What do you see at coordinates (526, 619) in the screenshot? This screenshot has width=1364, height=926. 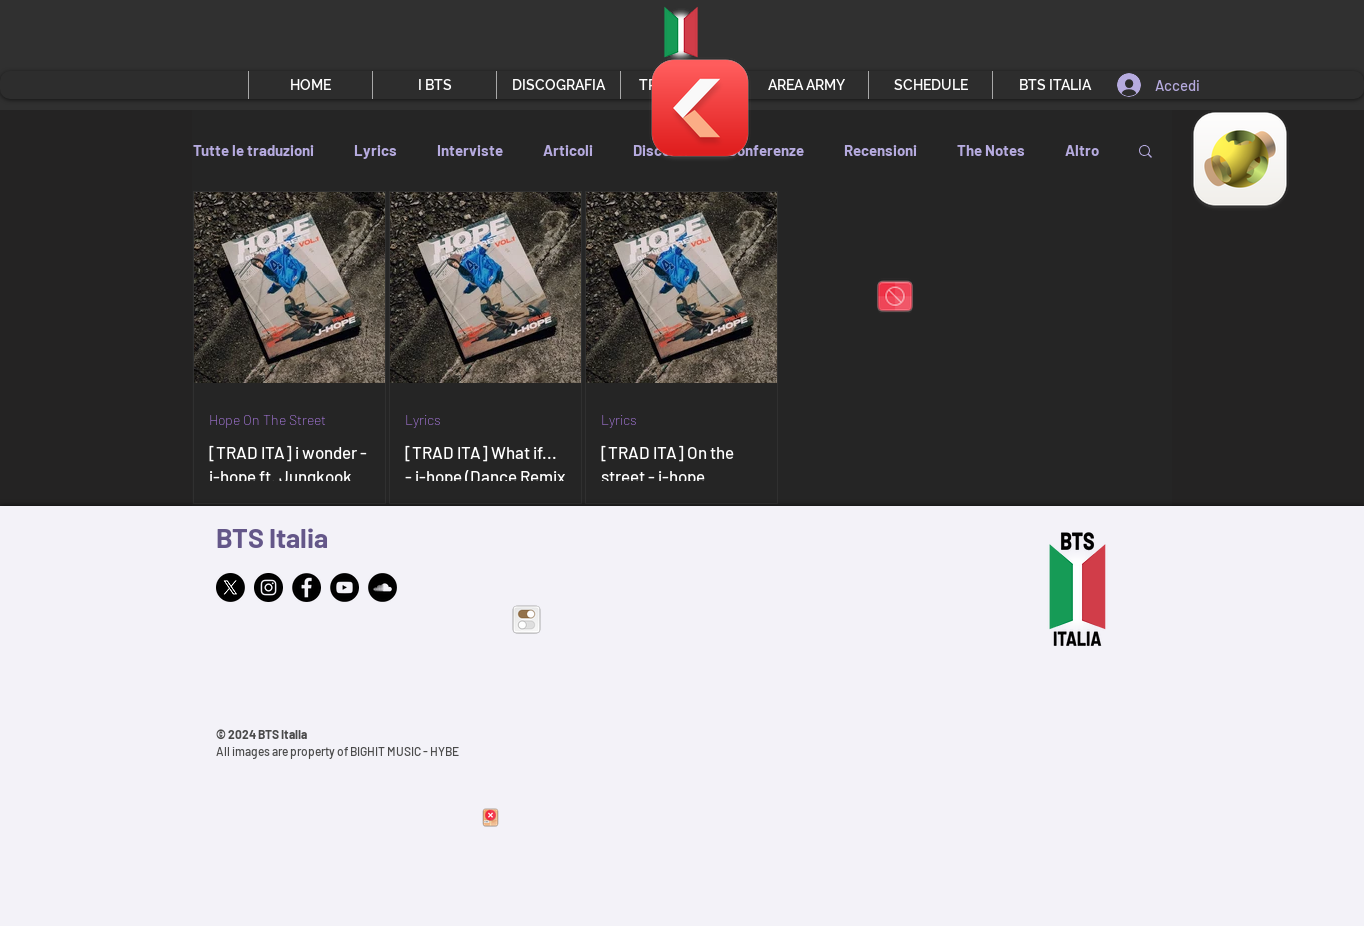 I see `open system tweaks or customization settings` at bounding box center [526, 619].